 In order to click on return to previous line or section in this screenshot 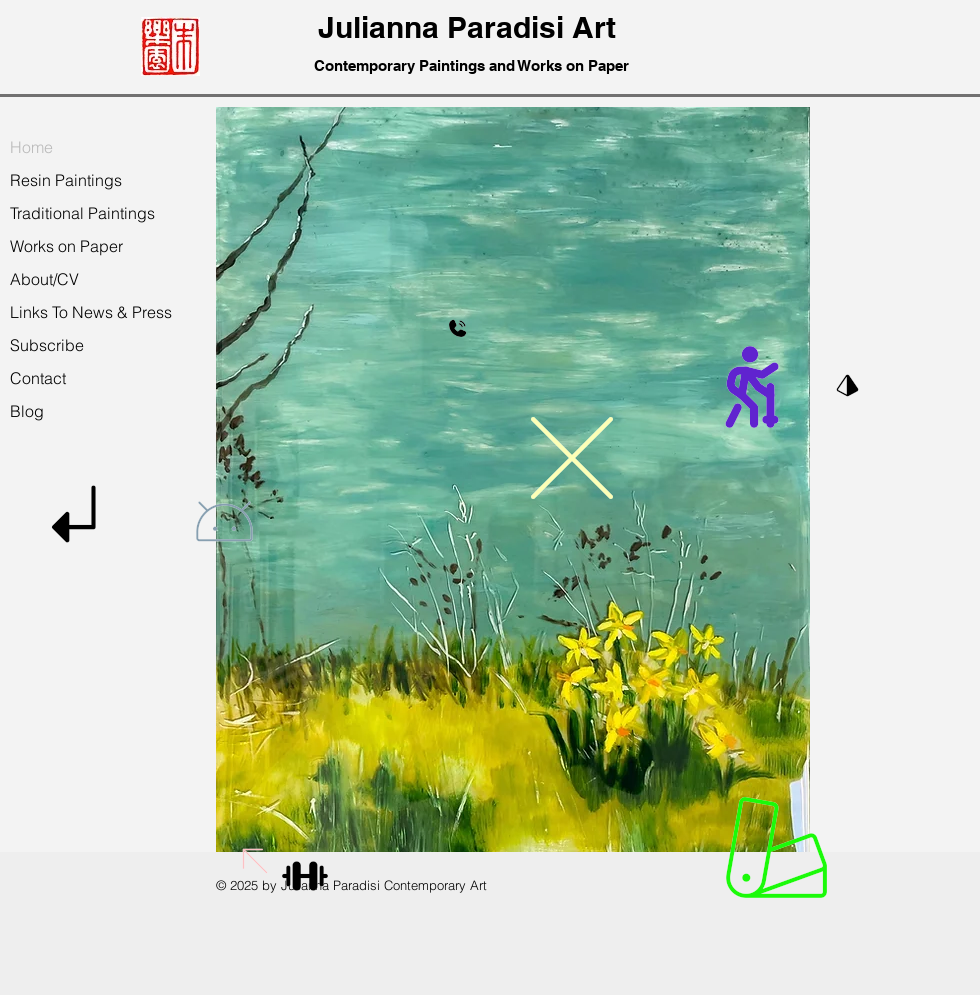, I will do `click(76, 514)`.